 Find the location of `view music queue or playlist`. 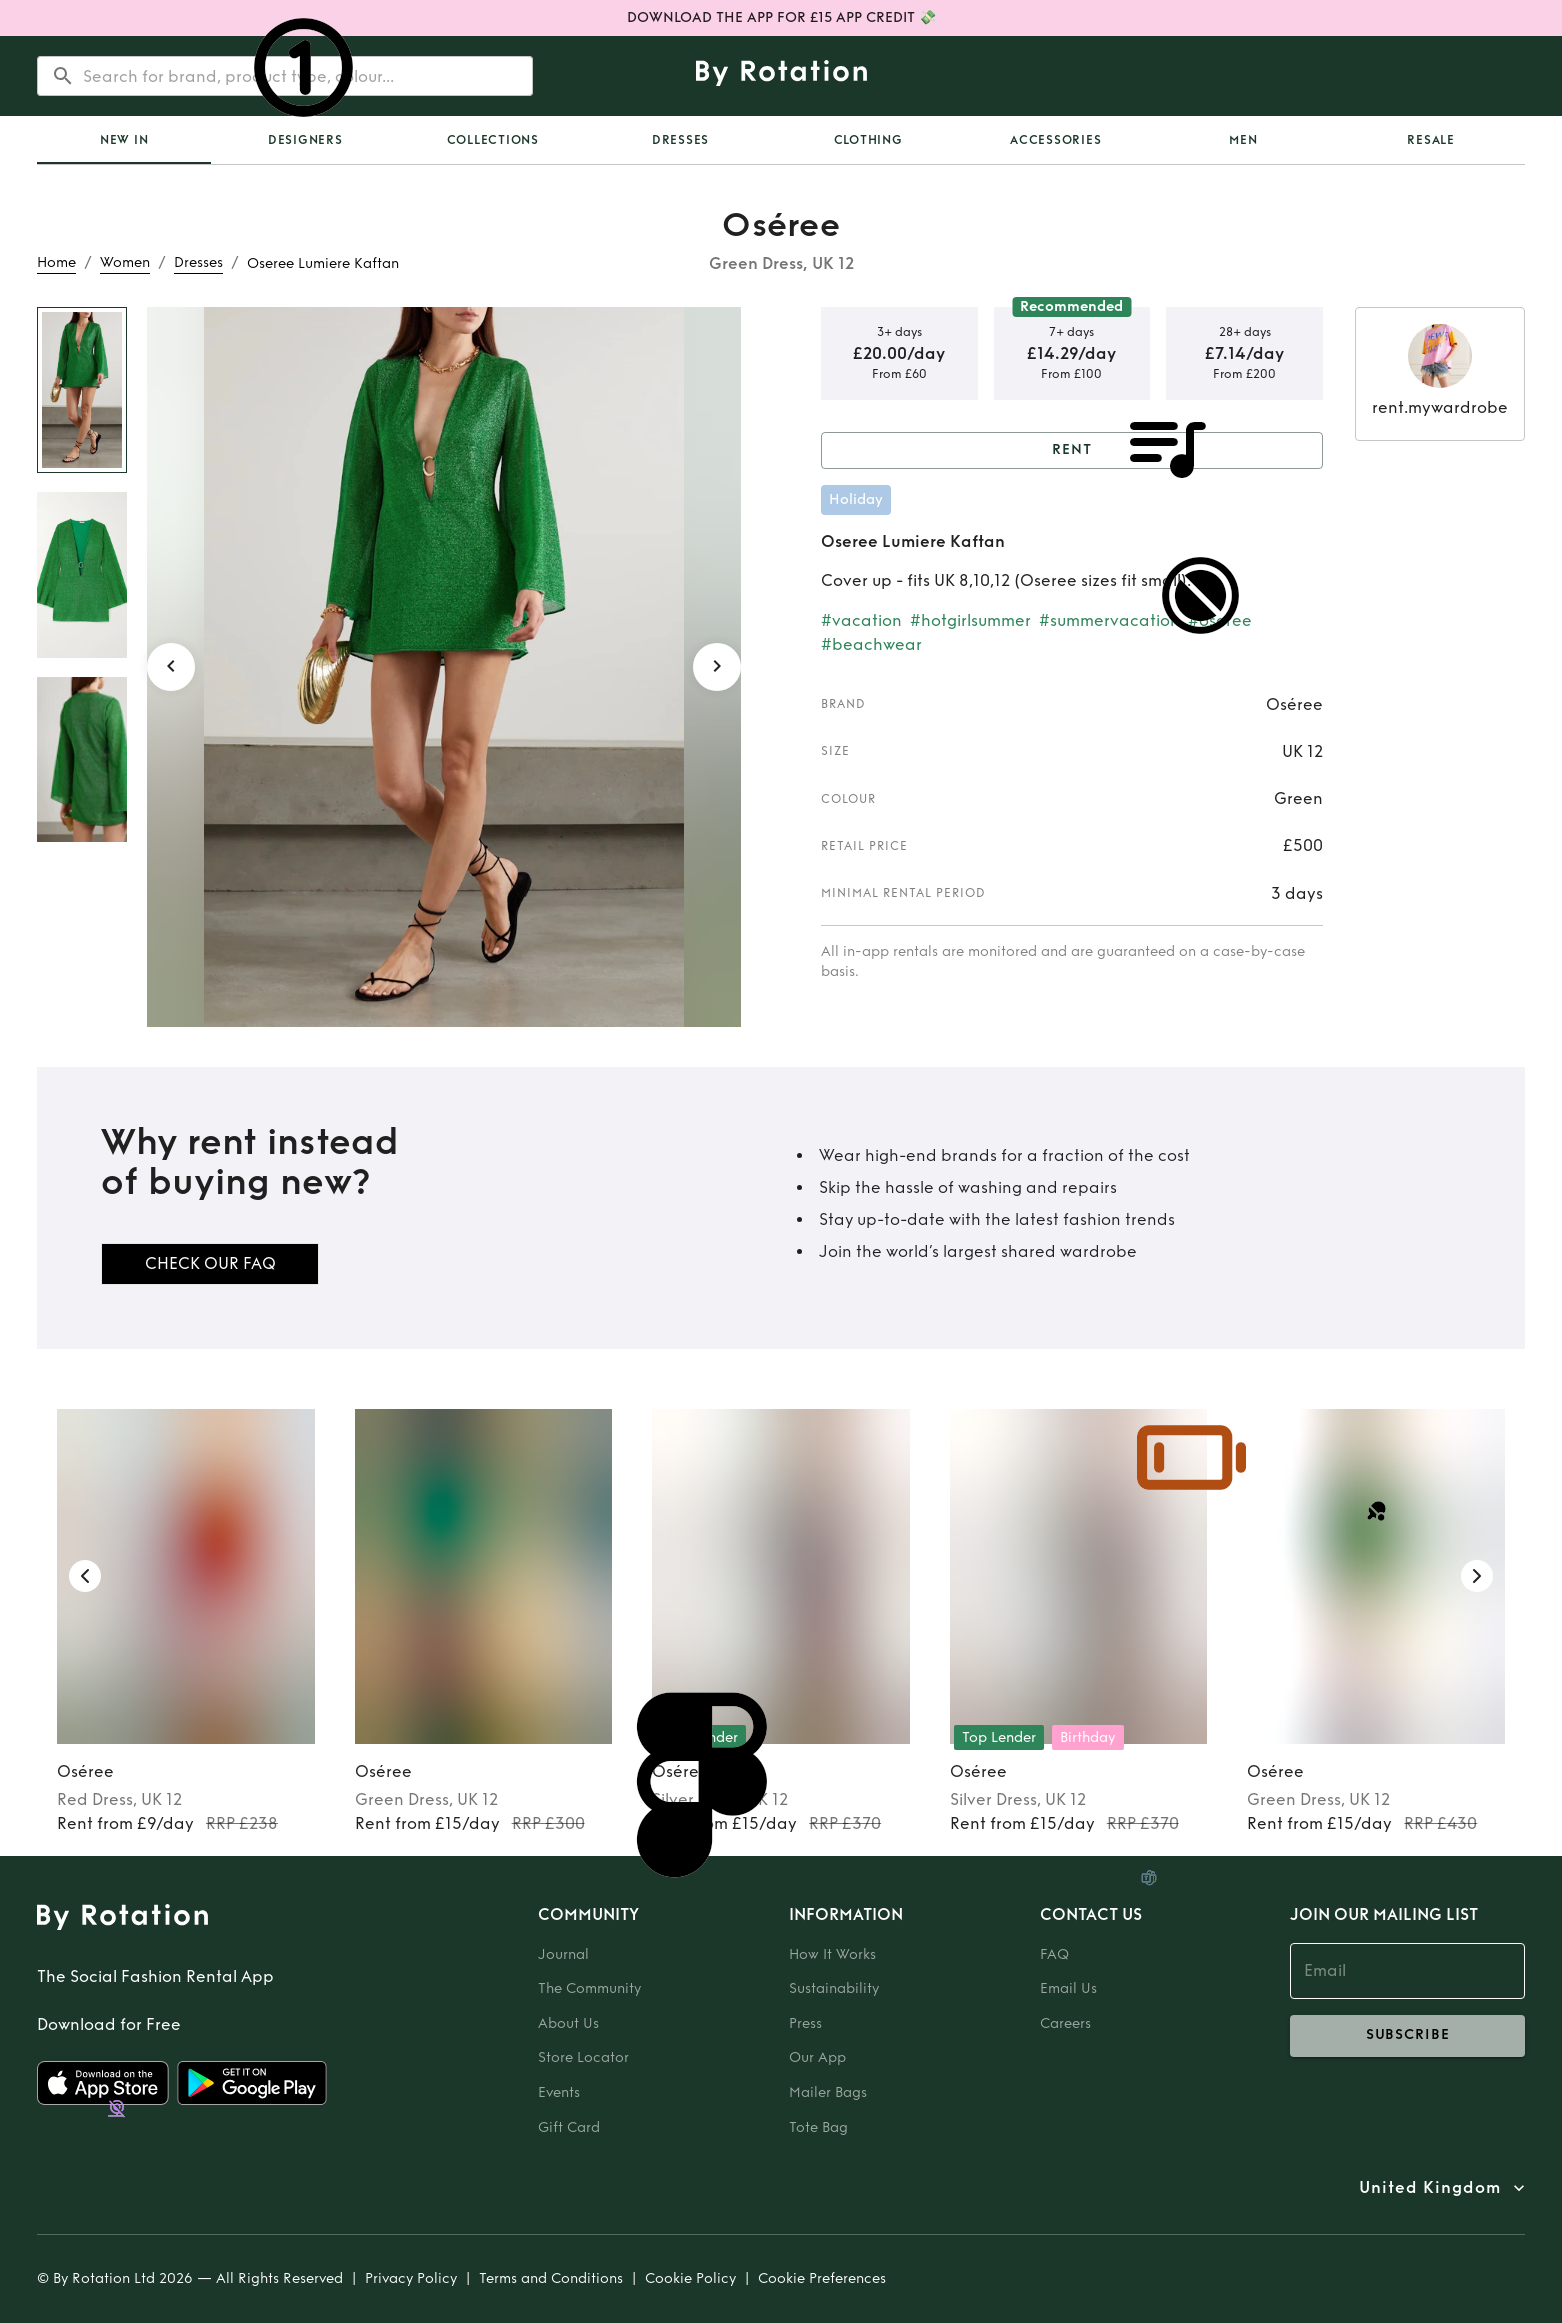

view music queue or playlist is located at coordinates (1166, 446).